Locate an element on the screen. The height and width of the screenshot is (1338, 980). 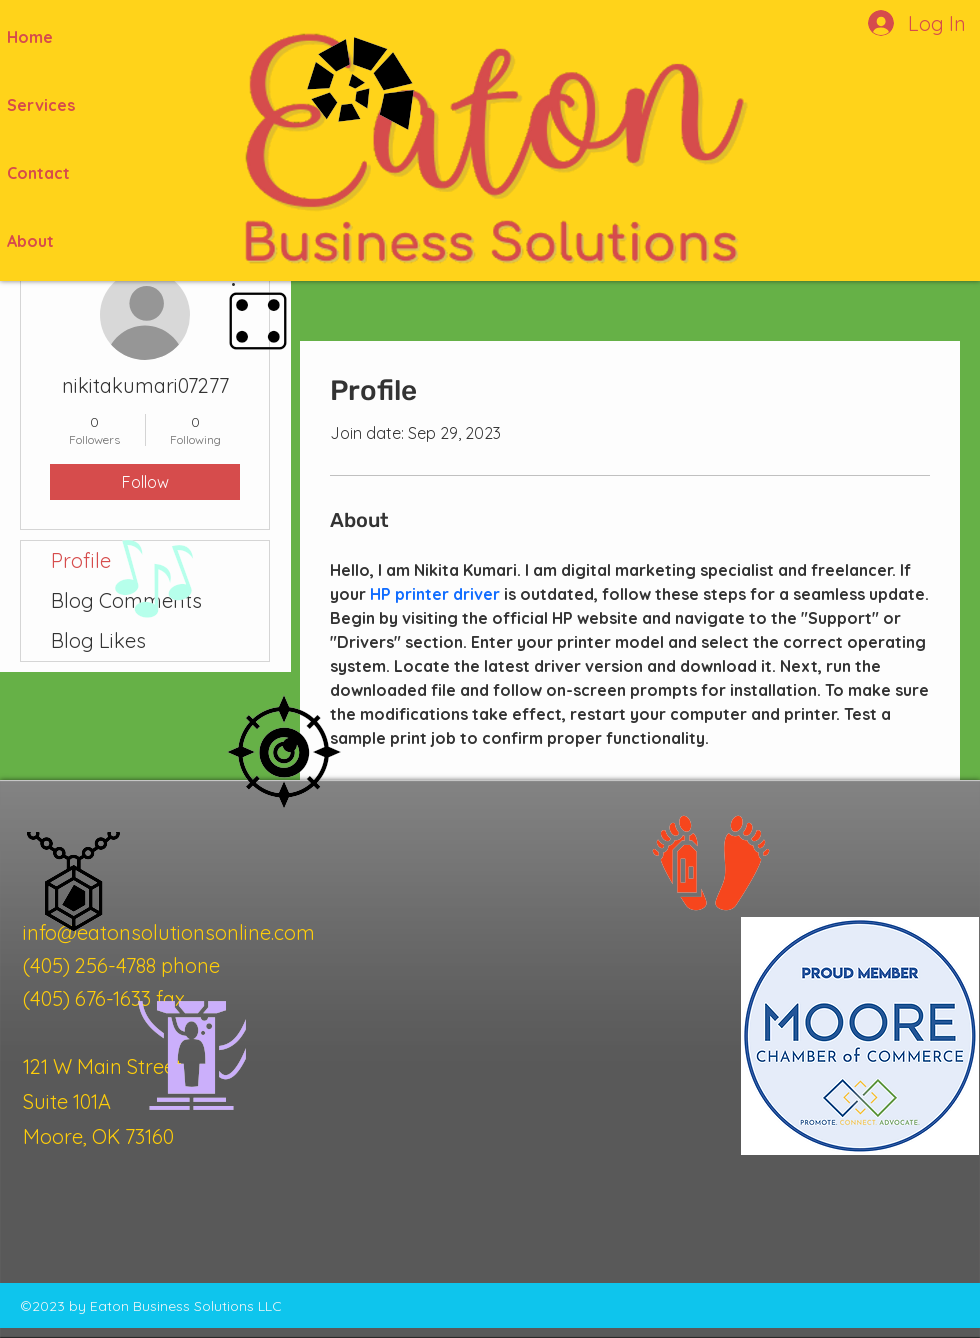
view jewelry or accessories inventory is located at coordinates (74, 881).